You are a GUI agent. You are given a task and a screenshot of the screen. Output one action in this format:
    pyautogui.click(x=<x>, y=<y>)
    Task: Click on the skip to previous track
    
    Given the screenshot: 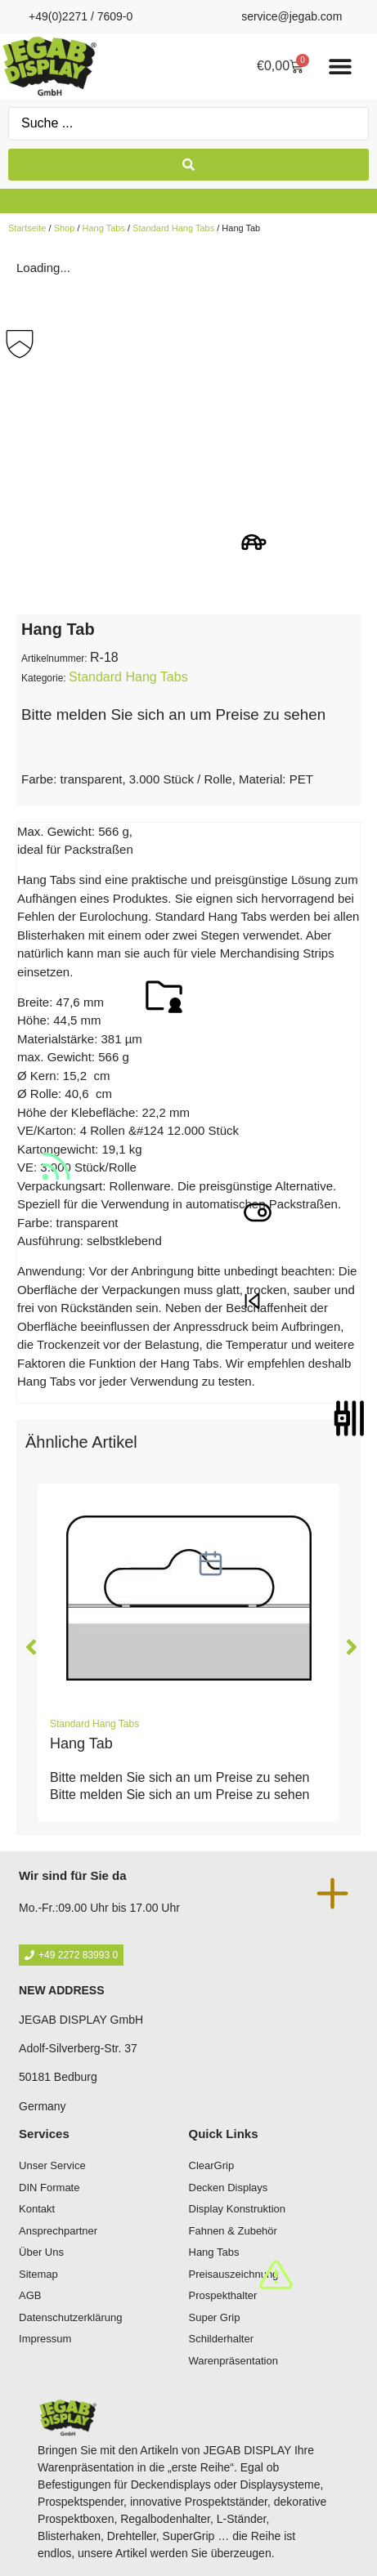 What is the action you would take?
    pyautogui.click(x=252, y=1301)
    